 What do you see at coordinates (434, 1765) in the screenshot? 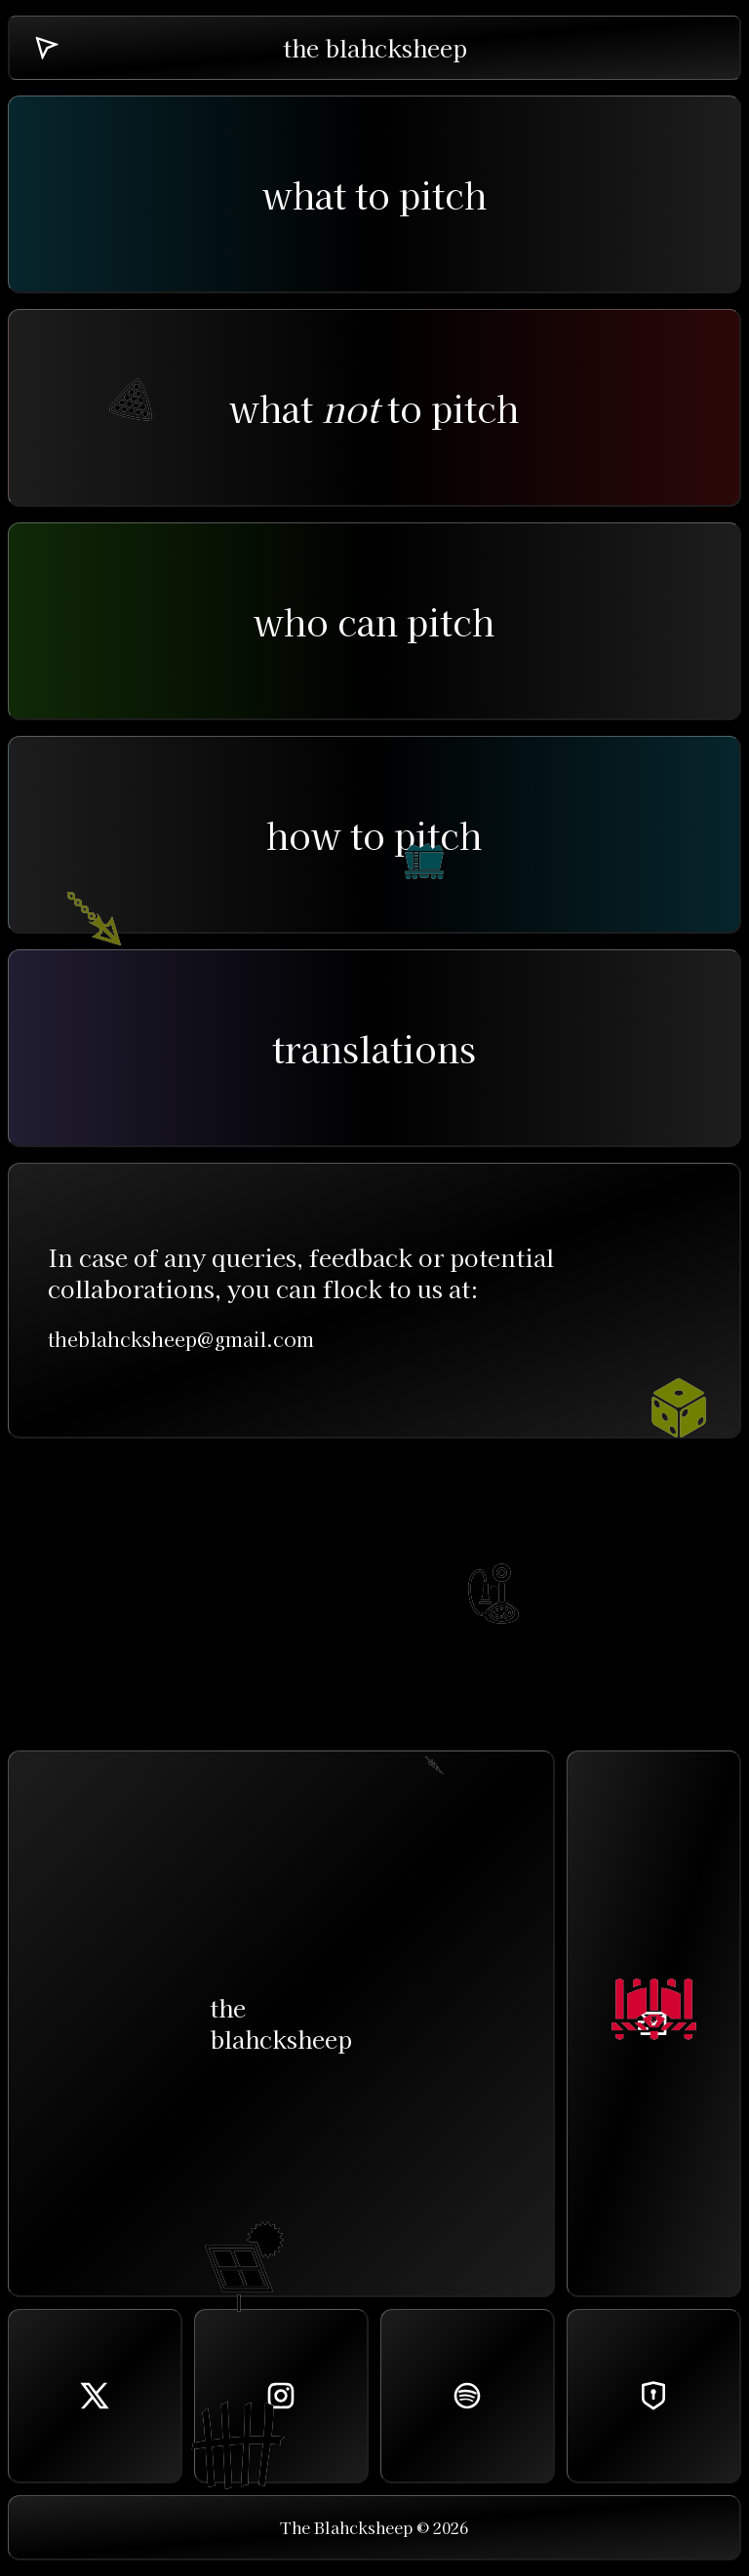
I see `indicates a coiled nail or screw fastener item` at bounding box center [434, 1765].